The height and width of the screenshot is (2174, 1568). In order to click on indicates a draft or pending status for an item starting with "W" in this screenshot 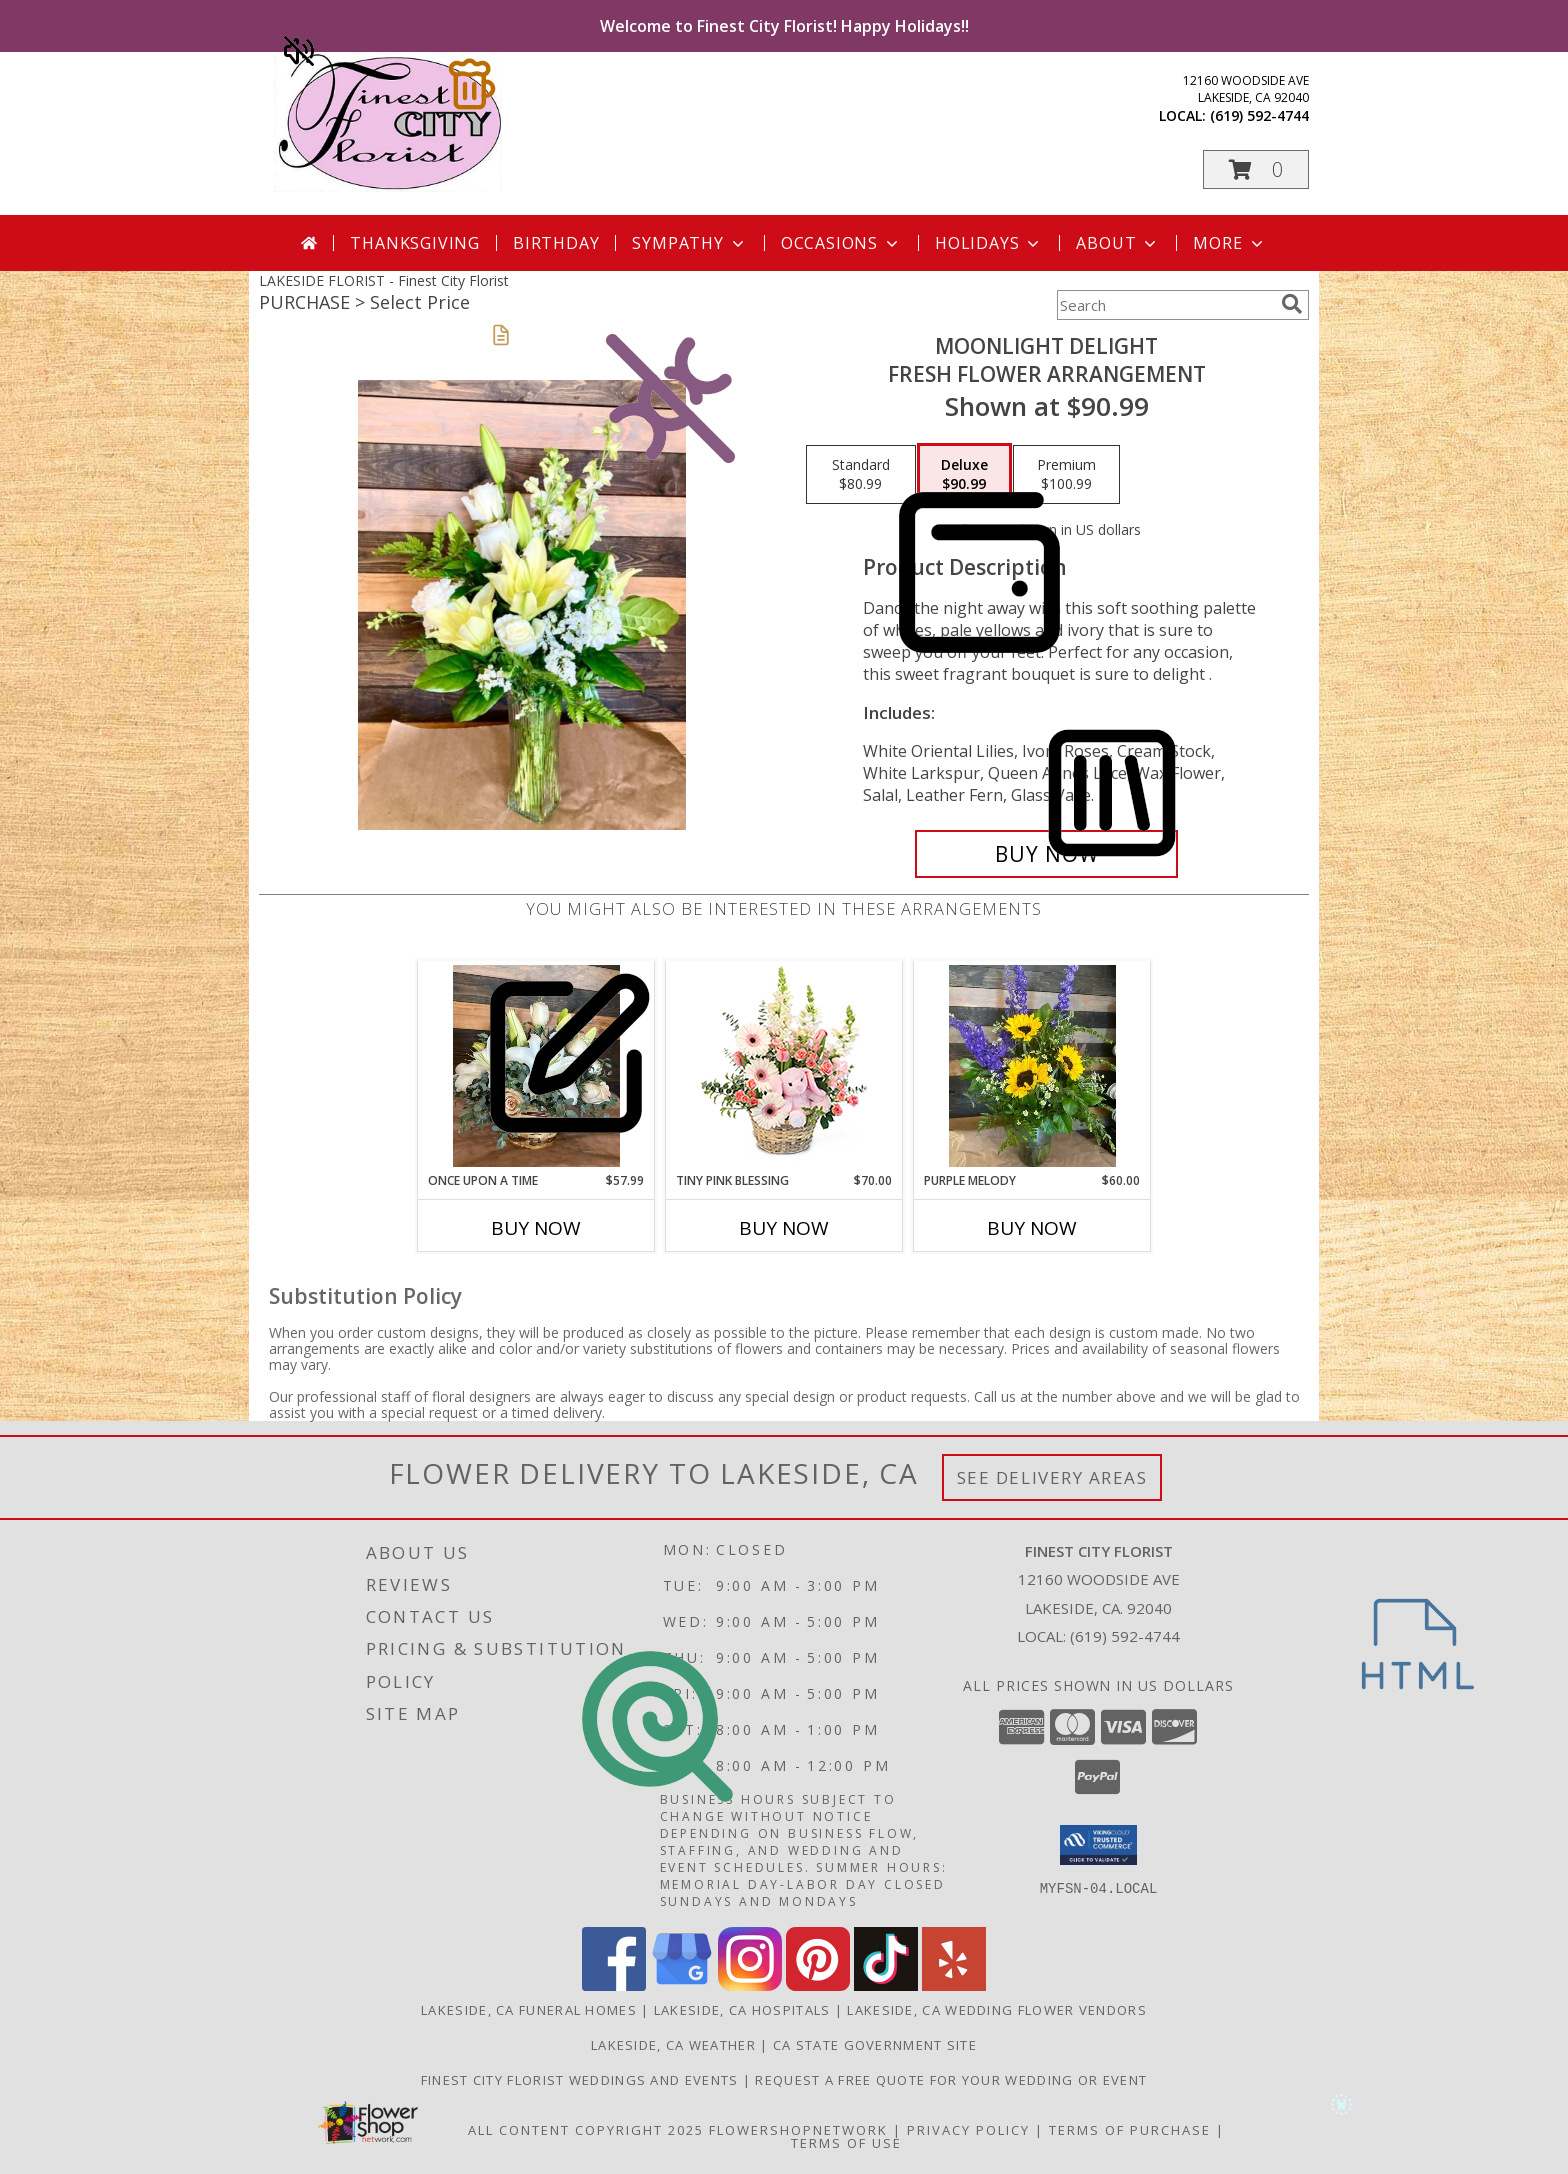, I will do `click(1341, 2104)`.